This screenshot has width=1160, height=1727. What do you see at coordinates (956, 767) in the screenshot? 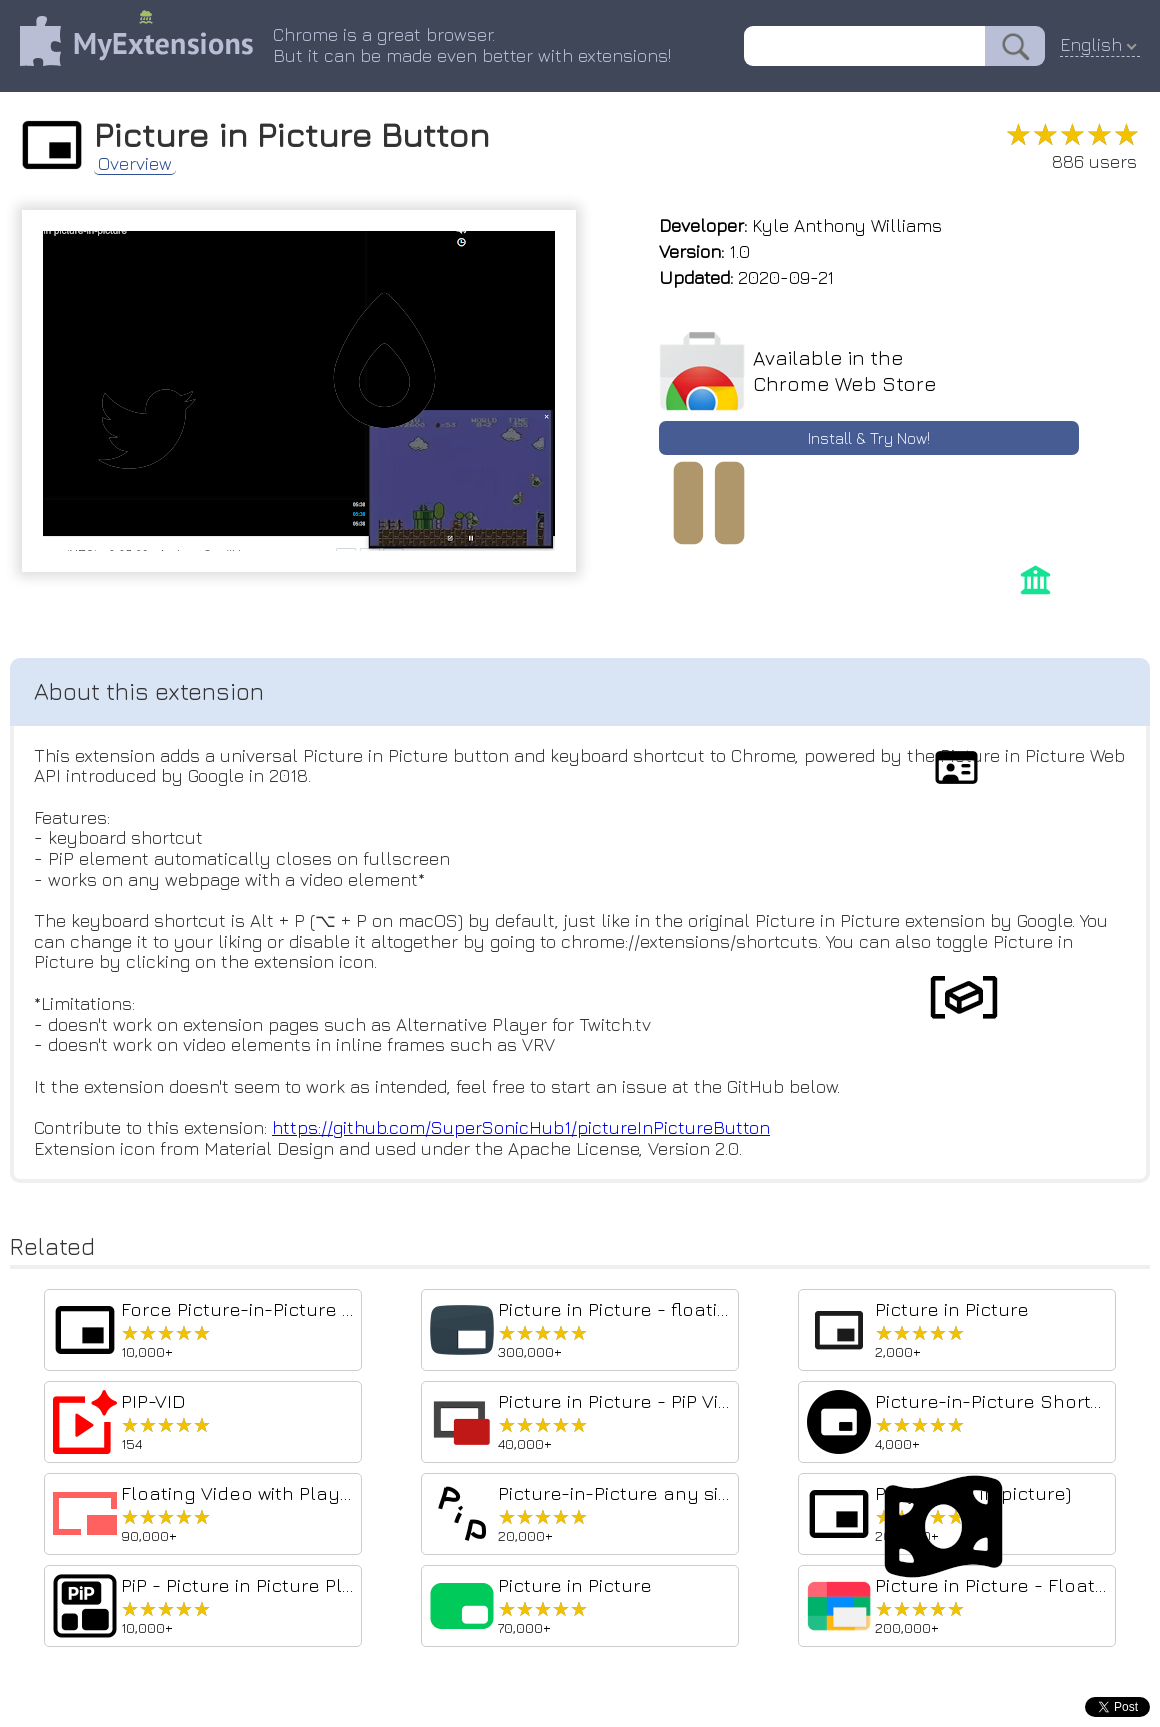
I see `view or manage your driver's license` at bounding box center [956, 767].